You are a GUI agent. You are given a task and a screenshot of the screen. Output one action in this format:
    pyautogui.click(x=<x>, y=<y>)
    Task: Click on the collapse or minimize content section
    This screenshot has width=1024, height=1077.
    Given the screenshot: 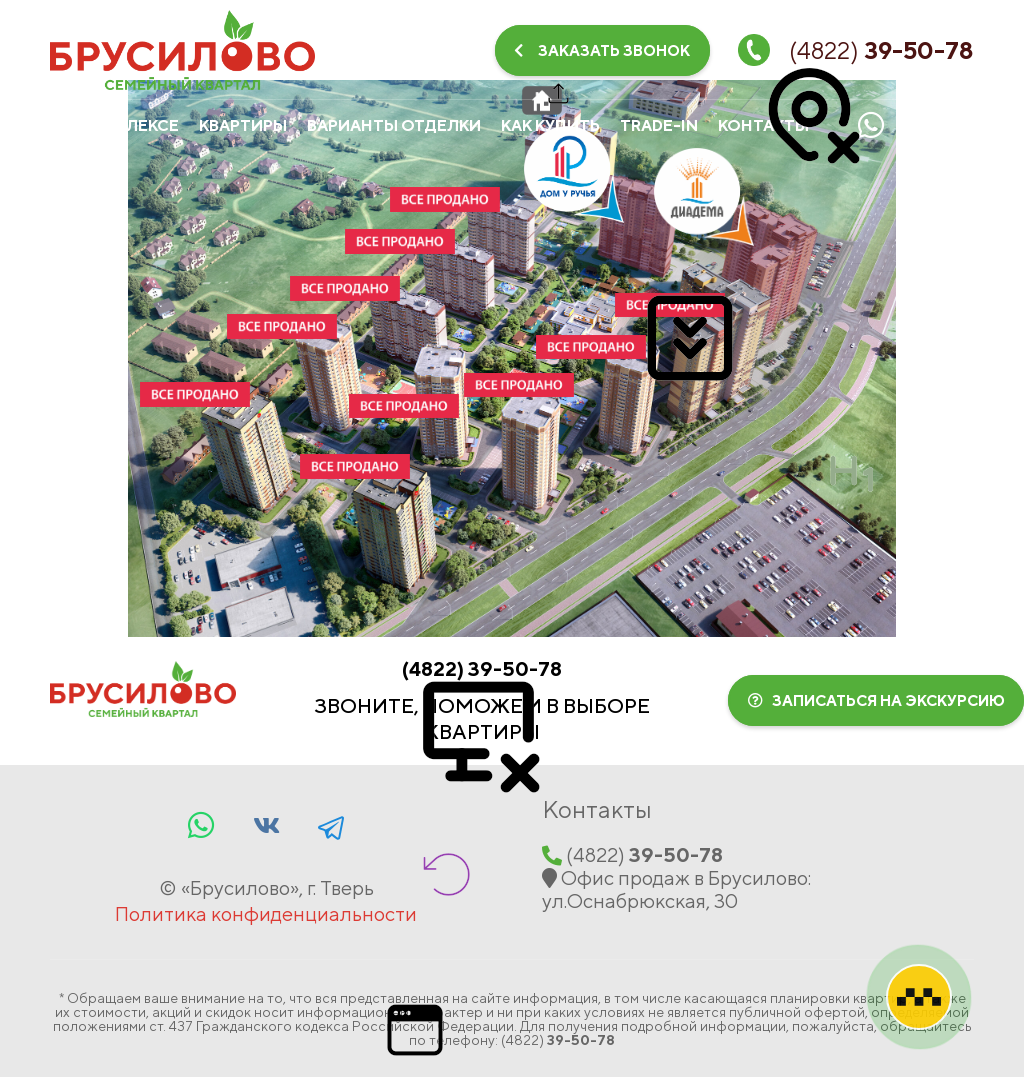 What is the action you would take?
    pyautogui.click(x=690, y=338)
    